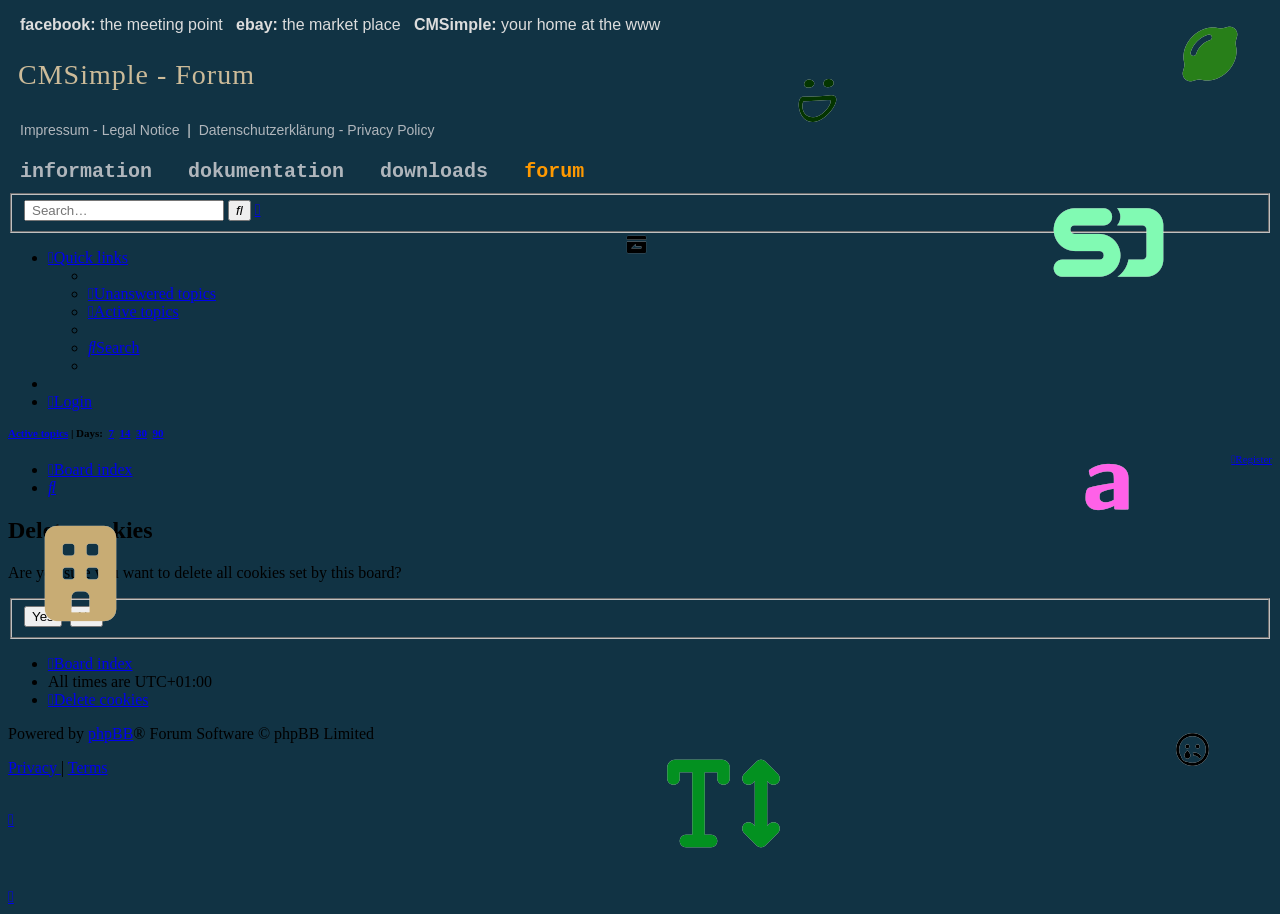  Describe the element at coordinates (636, 244) in the screenshot. I see `request a refund for a transaction` at that location.